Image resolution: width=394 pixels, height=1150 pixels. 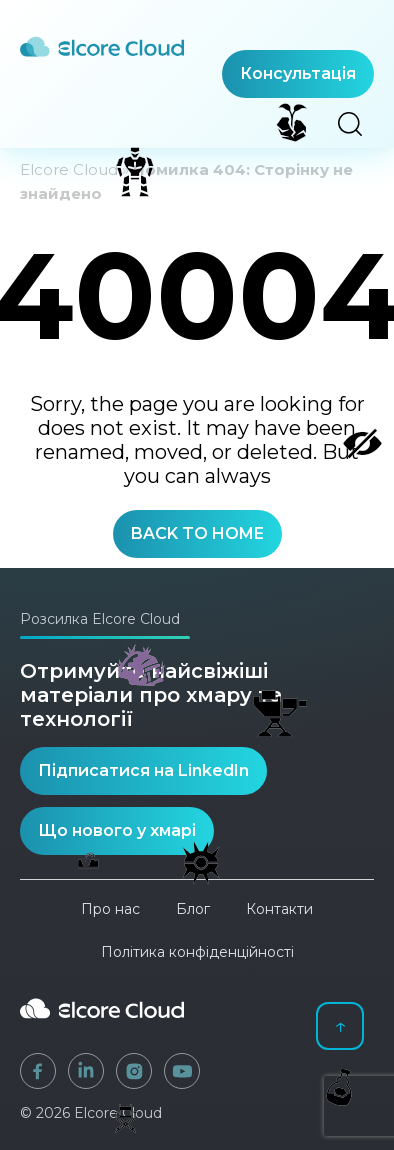 What do you see at coordinates (125, 1118) in the screenshot?
I see `access director or creator mode` at bounding box center [125, 1118].